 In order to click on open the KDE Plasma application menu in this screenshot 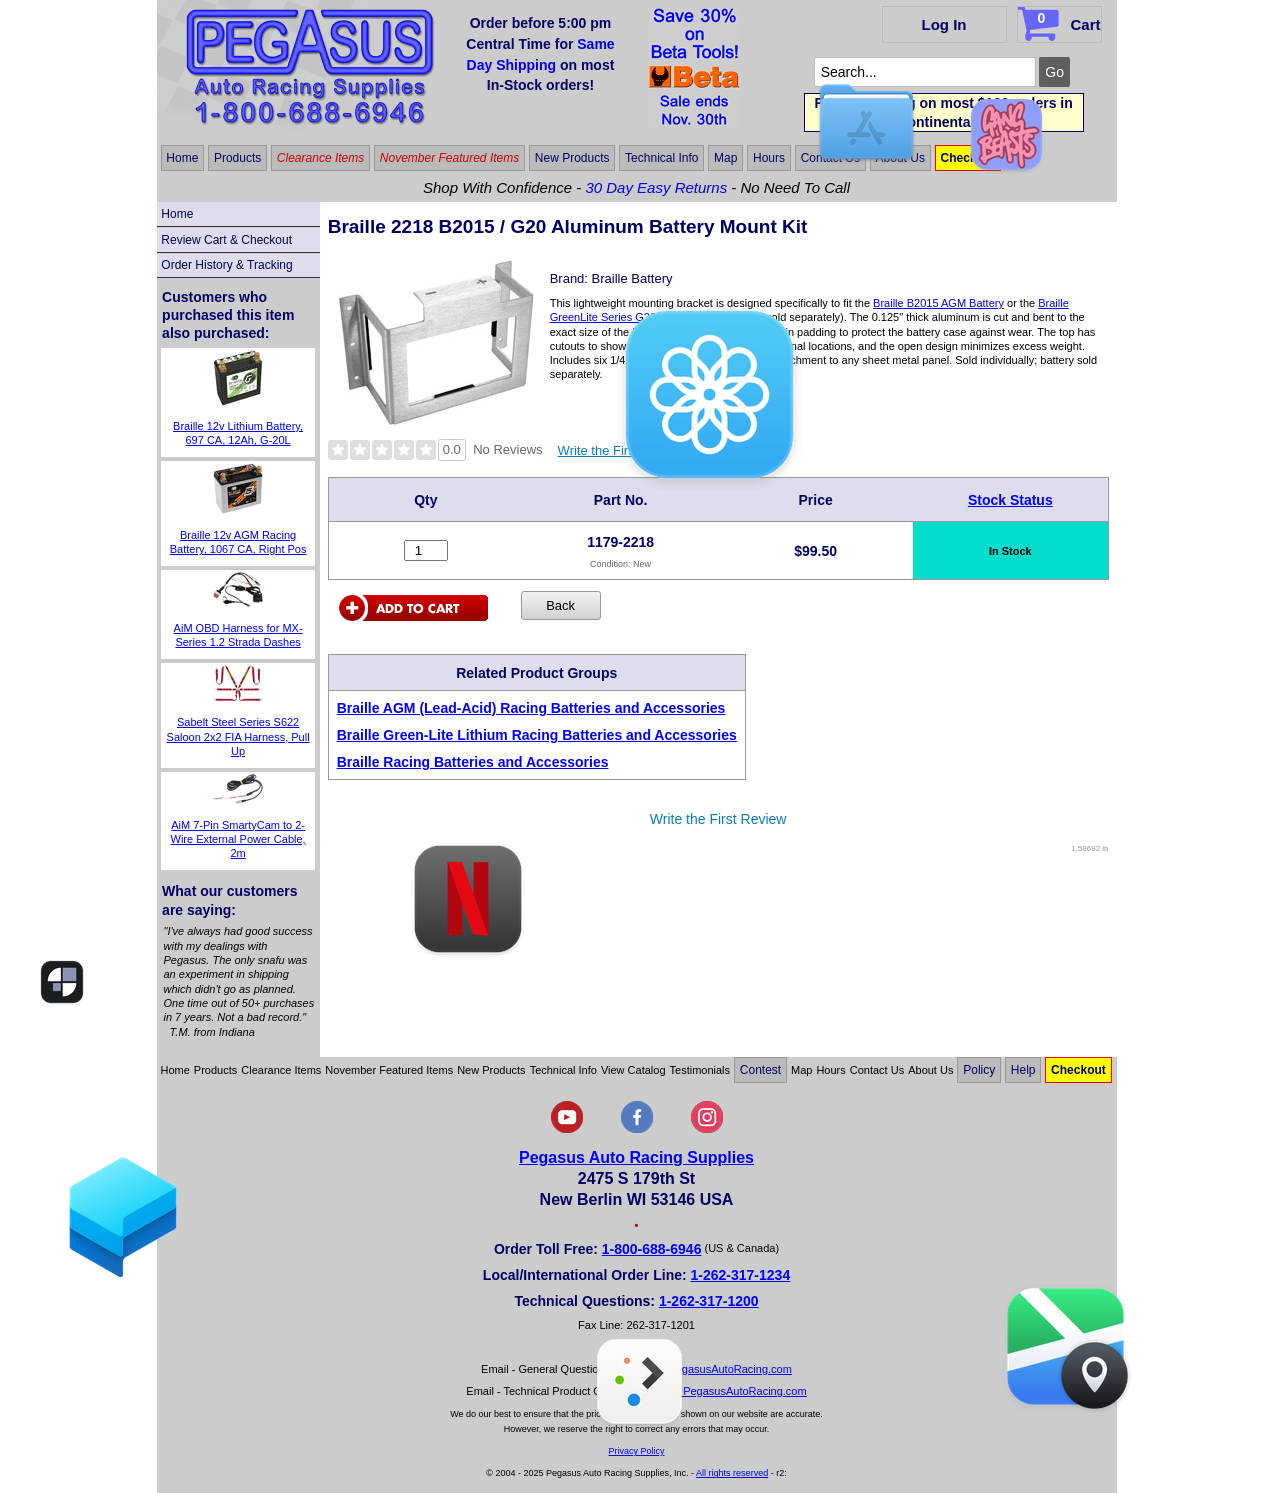, I will do `click(639, 1381)`.